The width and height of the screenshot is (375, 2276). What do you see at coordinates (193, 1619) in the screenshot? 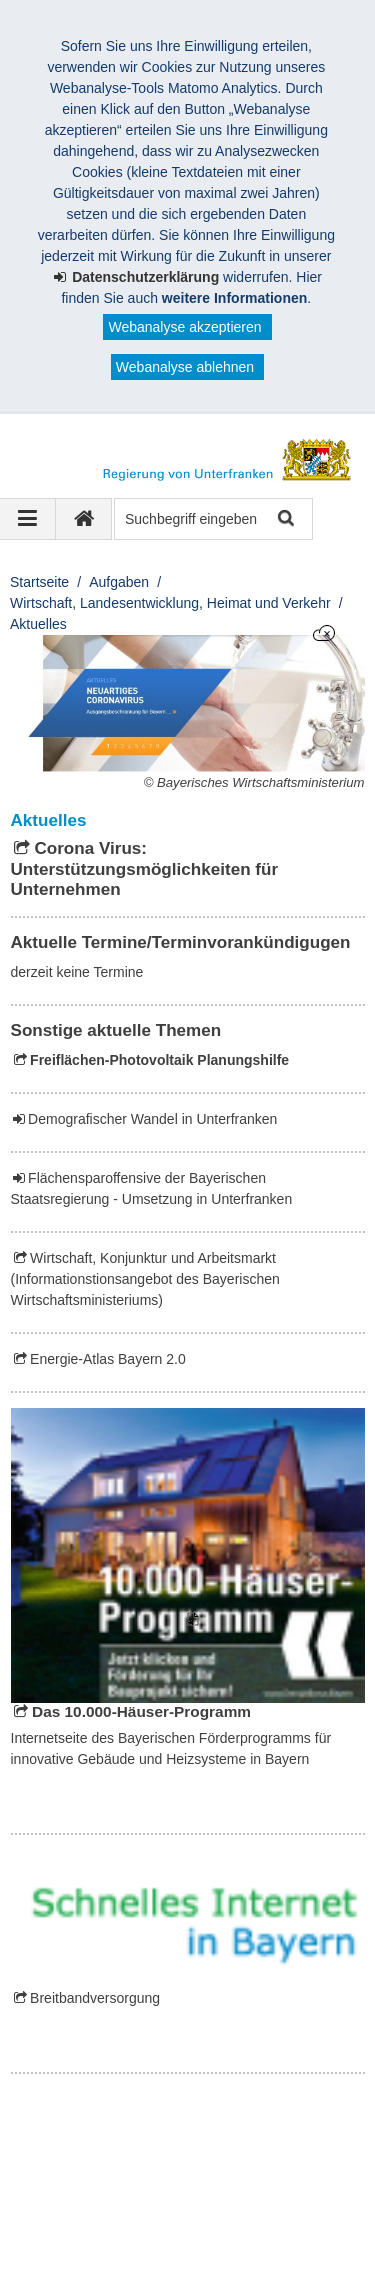
I see `access a password-protected file` at bounding box center [193, 1619].